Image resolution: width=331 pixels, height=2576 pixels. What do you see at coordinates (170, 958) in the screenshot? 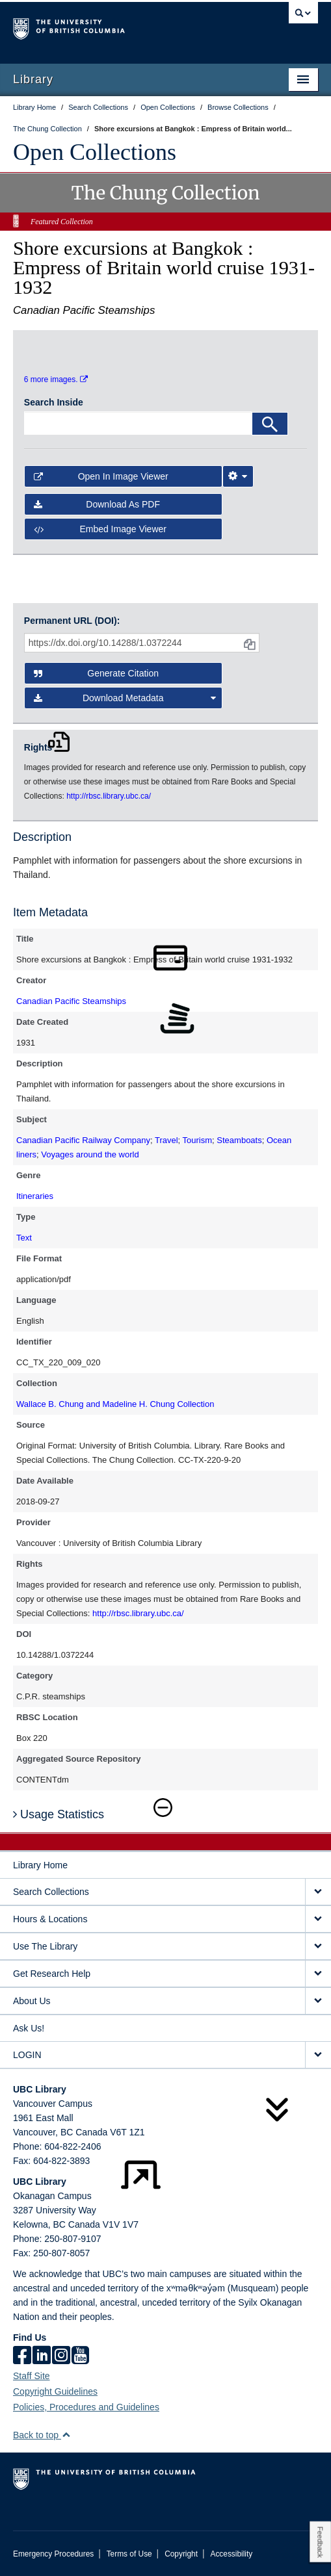
I see `manage payment methods` at bounding box center [170, 958].